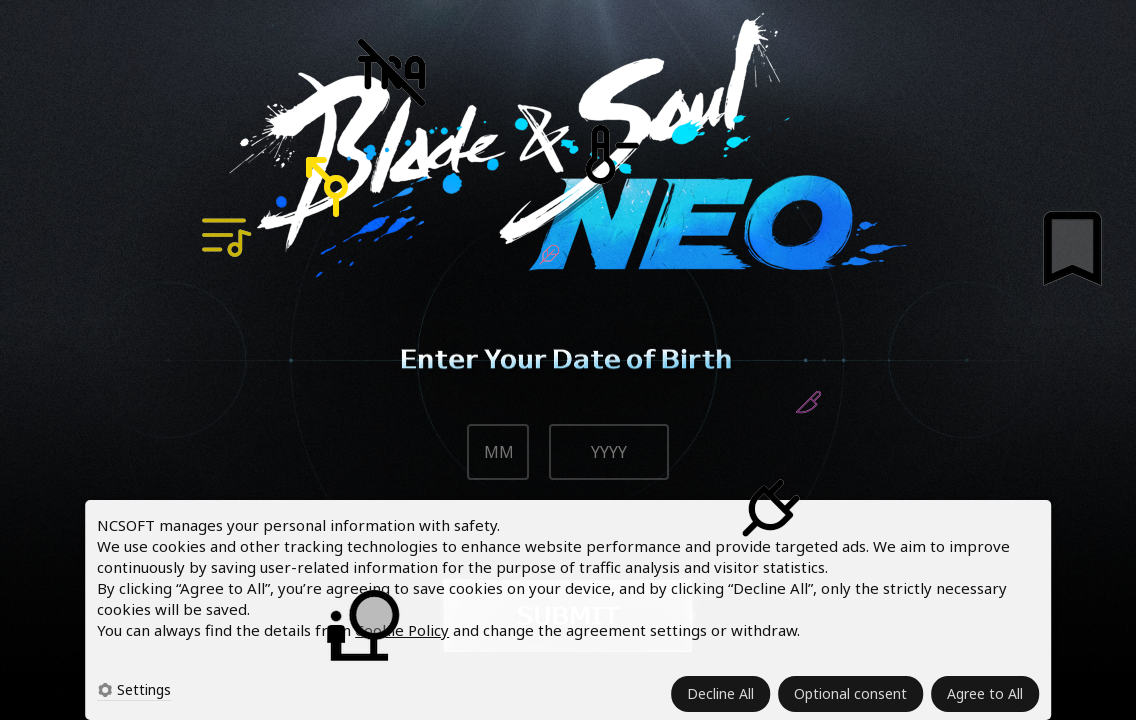 The image size is (1136, 720). What do you see at coordinates (549, 255) in the screenshot?
I see `compose a new post or message` at bounding box center [549, 255].